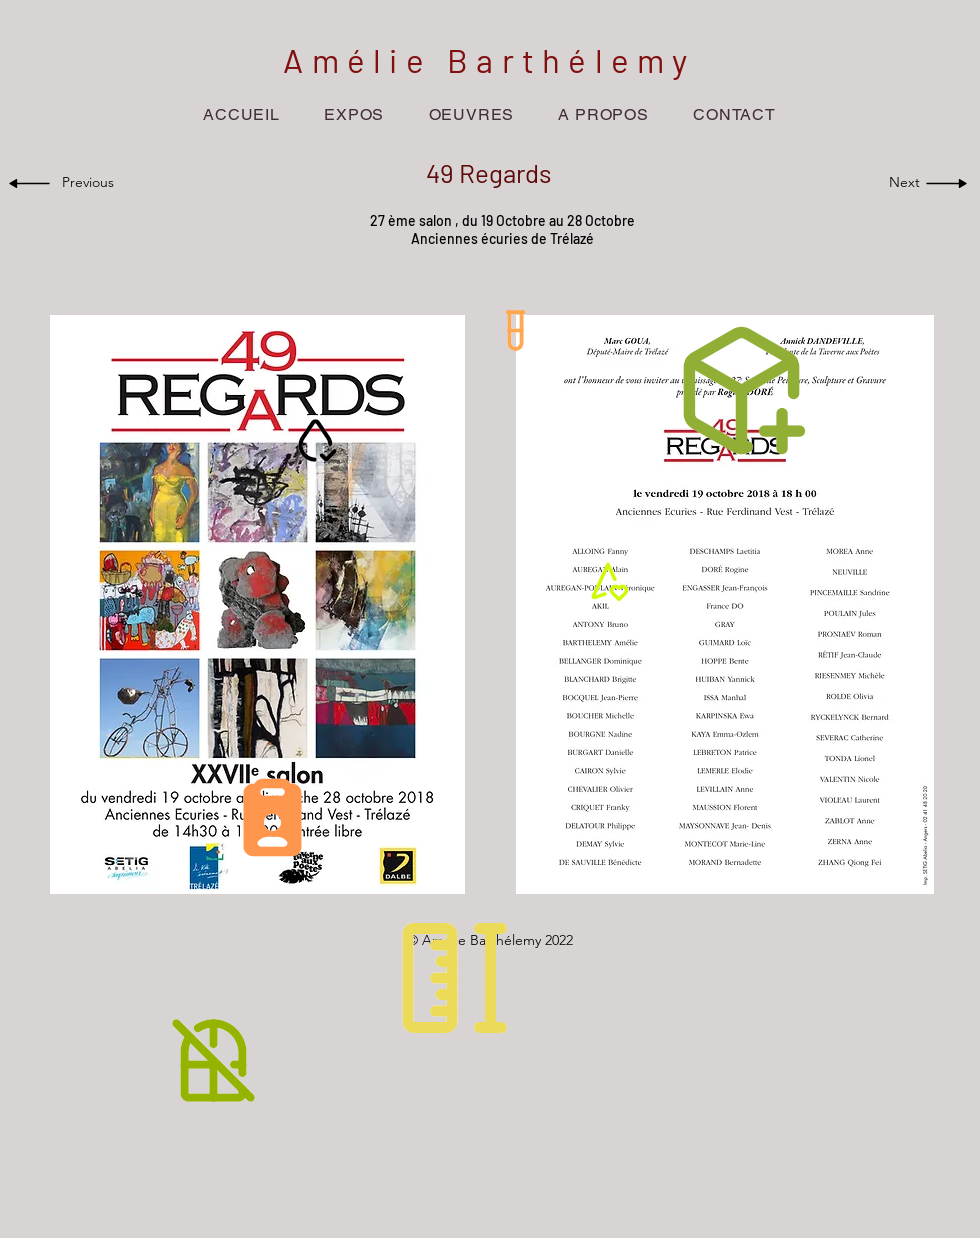 Image resolution: width=980 pixels, height=1238 pixels. What do you see at coordinates (213, 1060) in the screenshot?
I see `window or panel is disabled` at bounding box center [213, 1060].